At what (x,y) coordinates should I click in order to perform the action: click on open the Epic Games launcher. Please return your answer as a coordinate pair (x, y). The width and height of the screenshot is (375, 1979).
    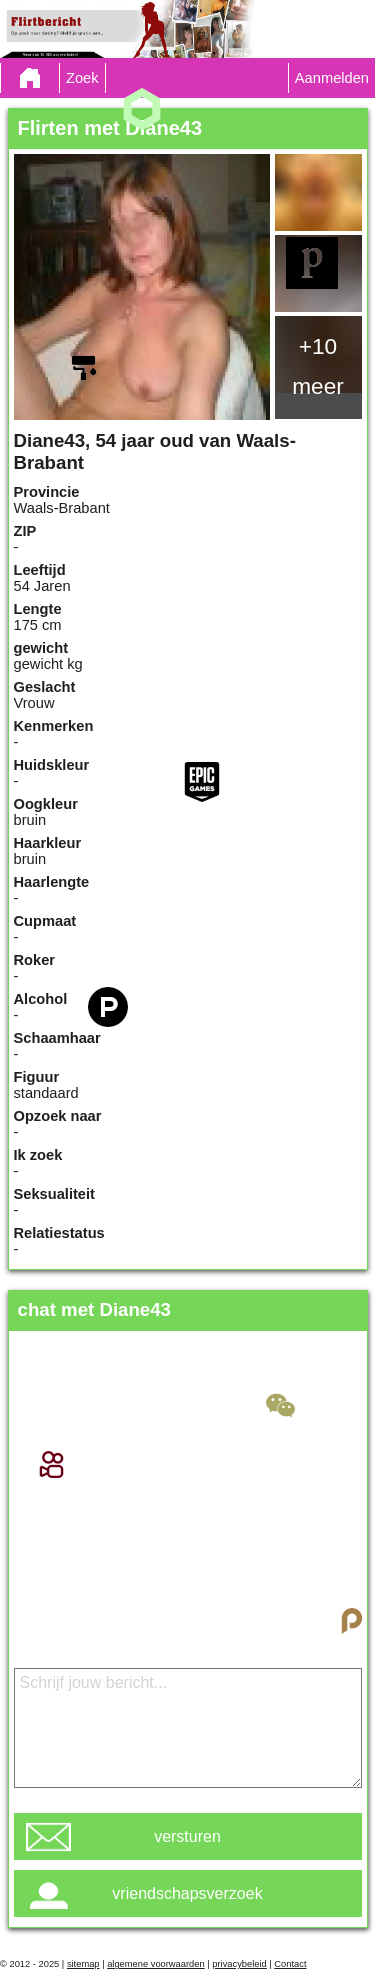
    Looking at the image, I should click on (202, 782).